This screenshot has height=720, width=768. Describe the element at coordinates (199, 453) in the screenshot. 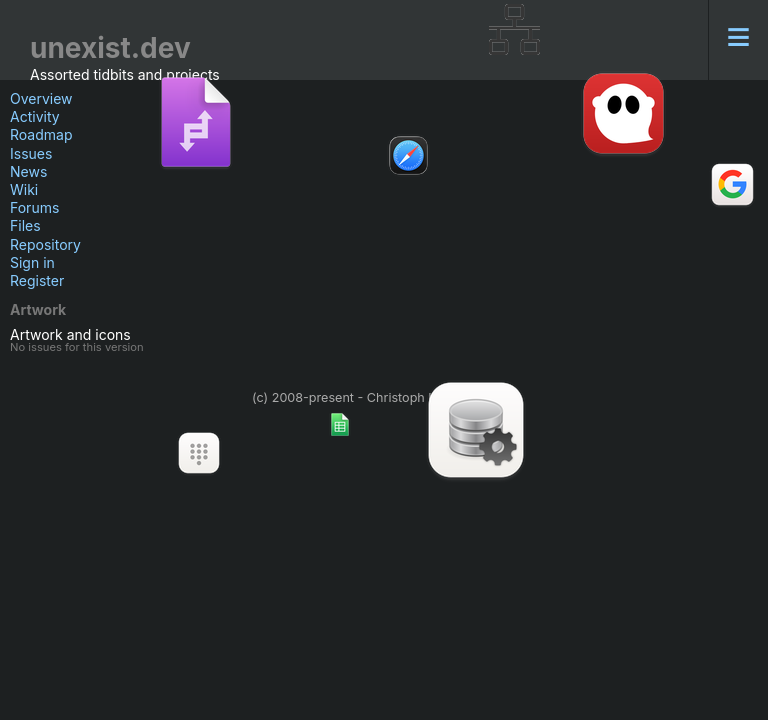

I see `open the phone dialpad` at that location.